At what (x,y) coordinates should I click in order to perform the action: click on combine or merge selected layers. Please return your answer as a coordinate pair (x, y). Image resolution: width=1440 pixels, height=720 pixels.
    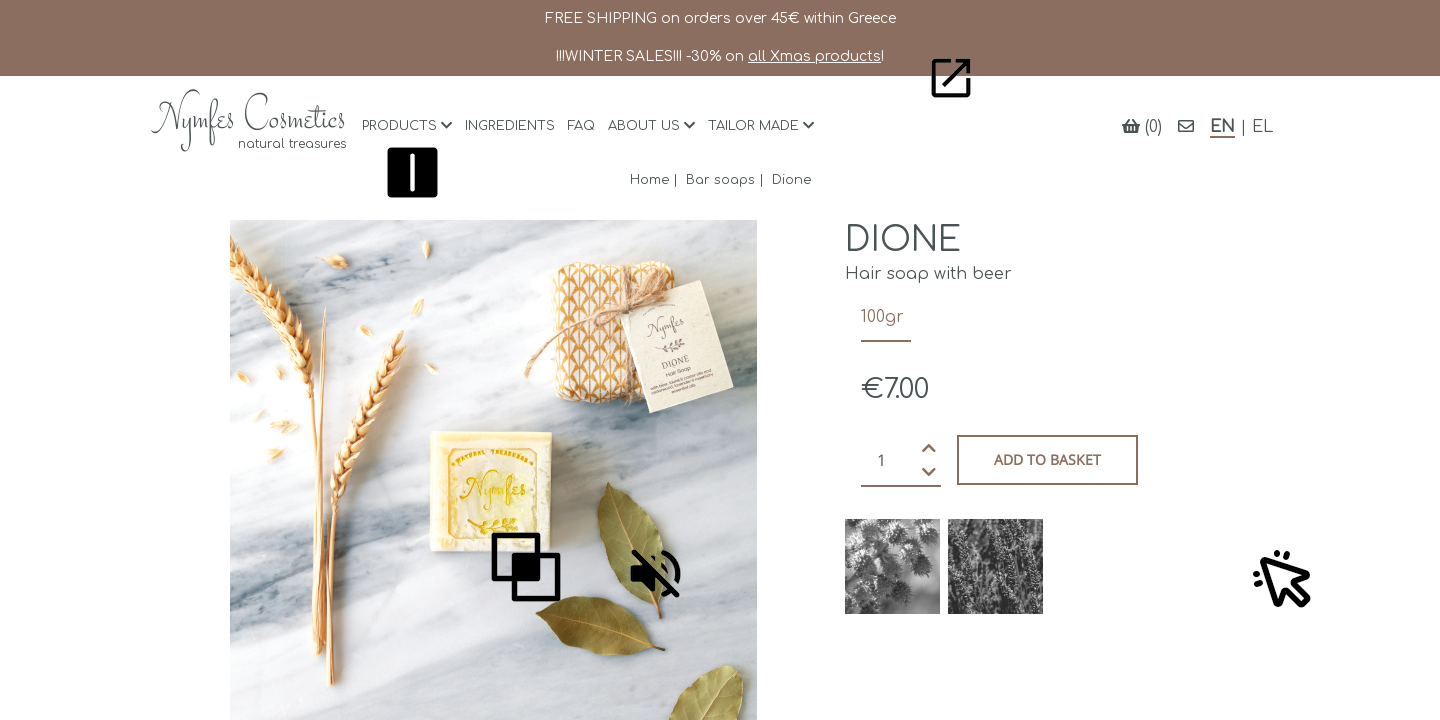
    Looking at the image, I should click on (526, 567).